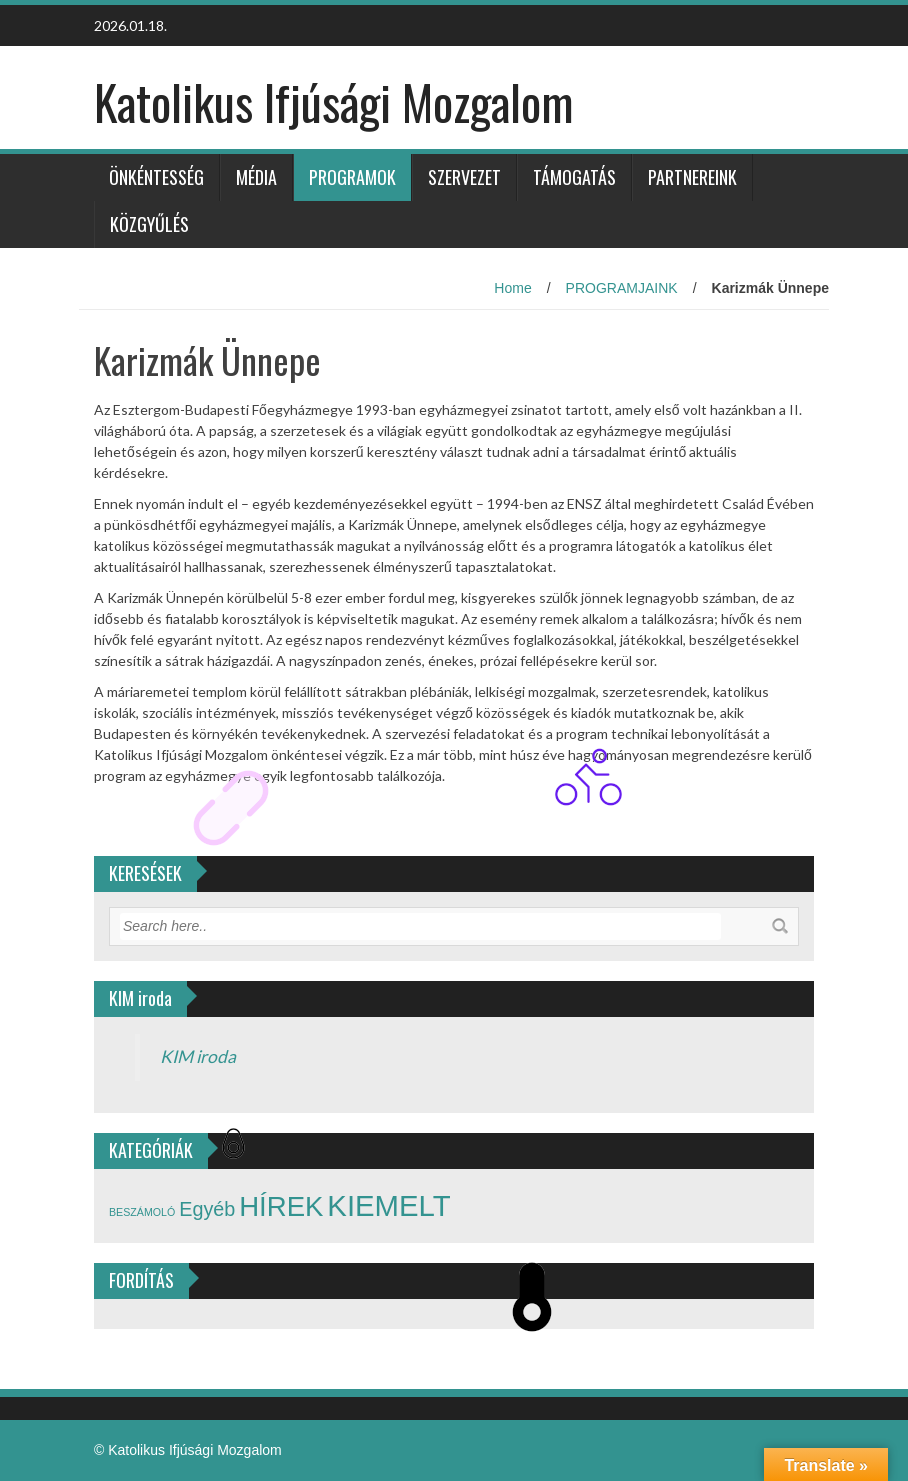 This screenshot has width=908, height=1481. What do you see at coordinates (233, 1143) in the screenshot?
I see `browse healthy food or recipe options` at bounding box center [233, 1143].